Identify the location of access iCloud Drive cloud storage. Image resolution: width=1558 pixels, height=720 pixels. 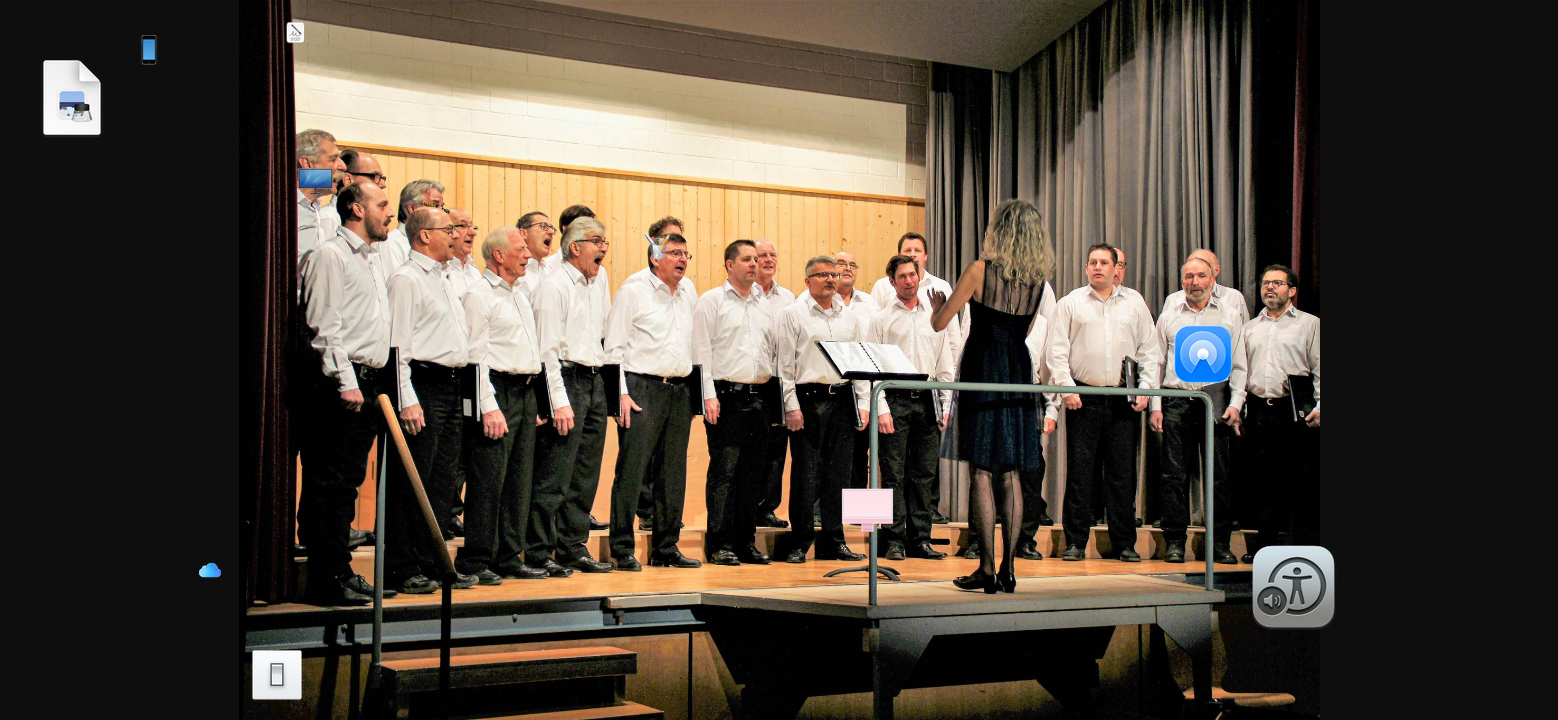
(210, 570).